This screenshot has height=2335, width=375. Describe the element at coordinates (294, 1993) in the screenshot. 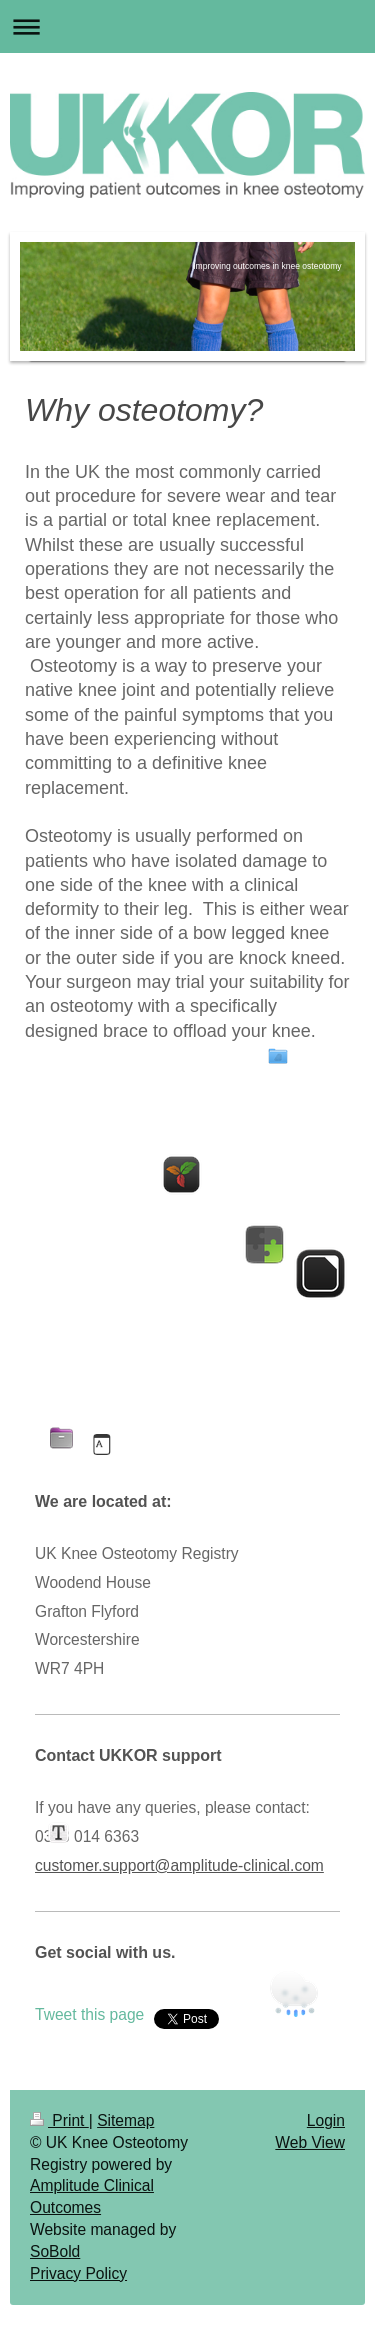

I see `indicates mixed precipitation weather conditions` at that location.